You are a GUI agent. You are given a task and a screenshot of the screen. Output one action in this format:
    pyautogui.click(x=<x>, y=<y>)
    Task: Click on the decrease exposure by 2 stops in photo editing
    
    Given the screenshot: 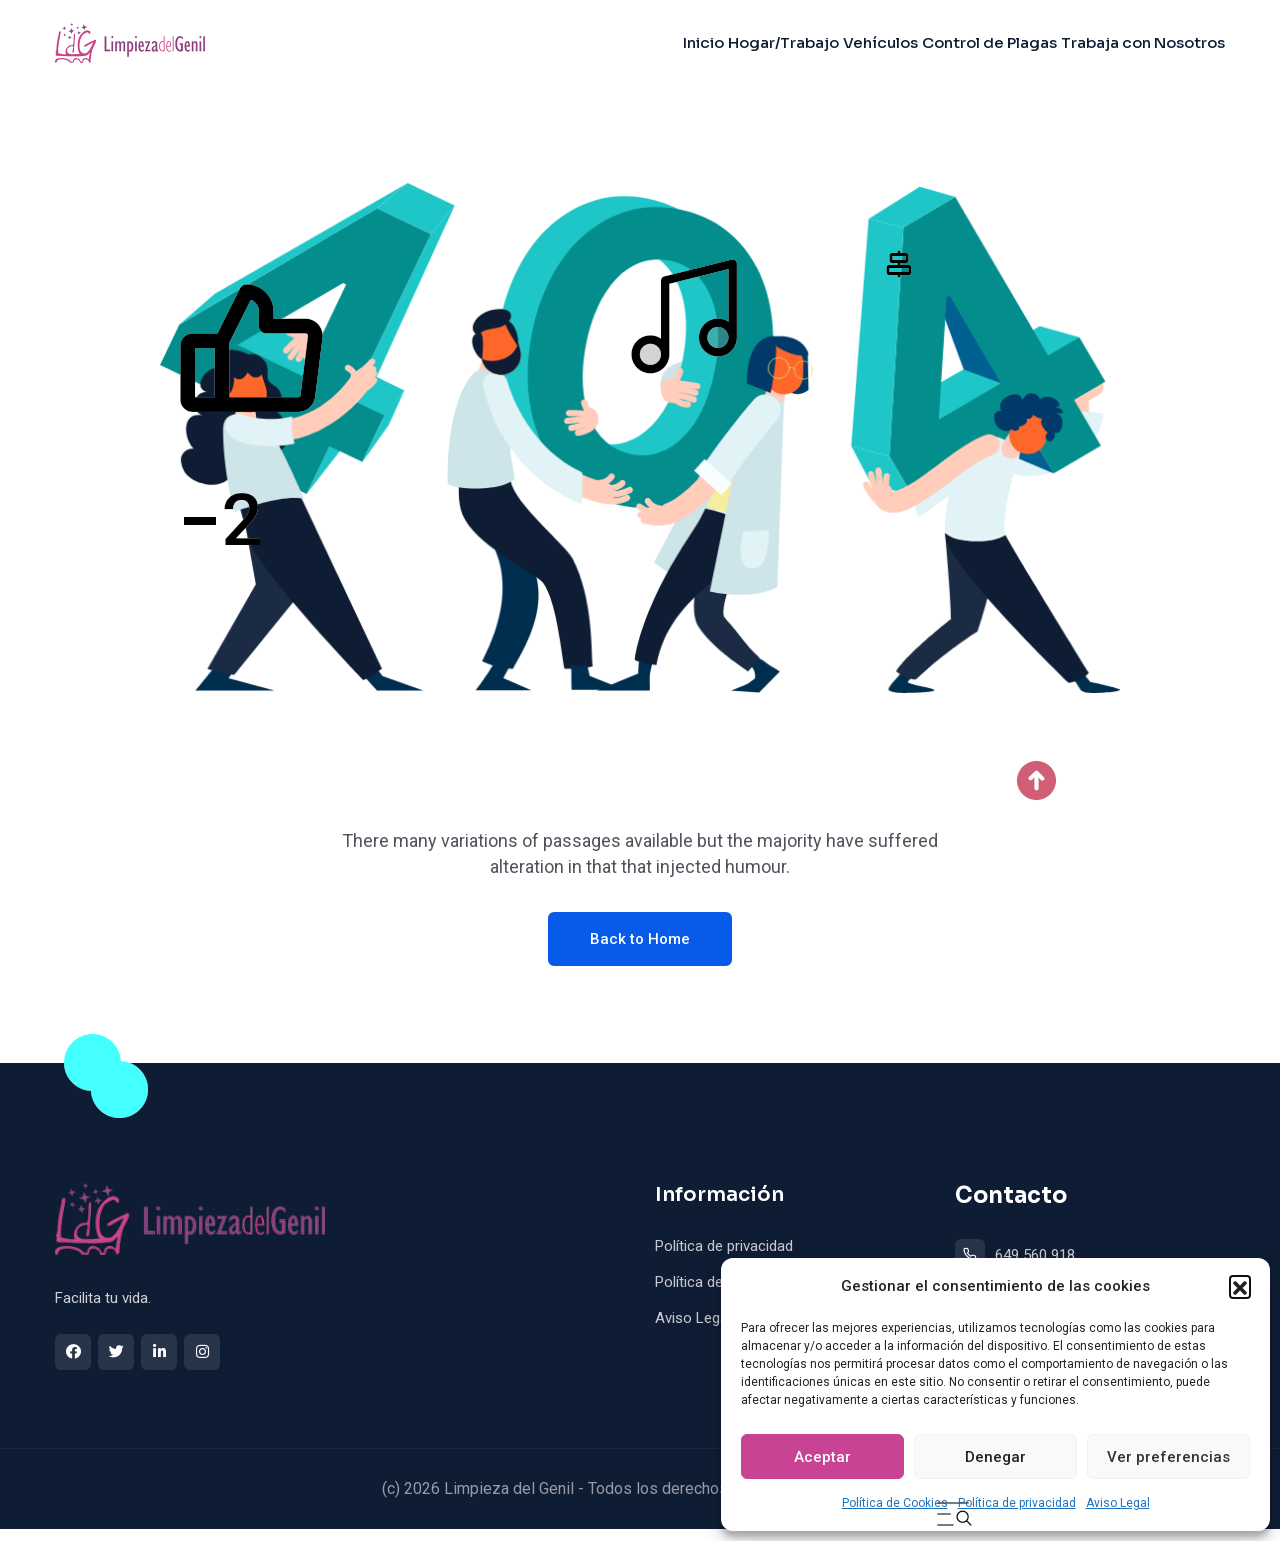 What is the action you would take?
    pyautogui.click(x=224, y=521)
    